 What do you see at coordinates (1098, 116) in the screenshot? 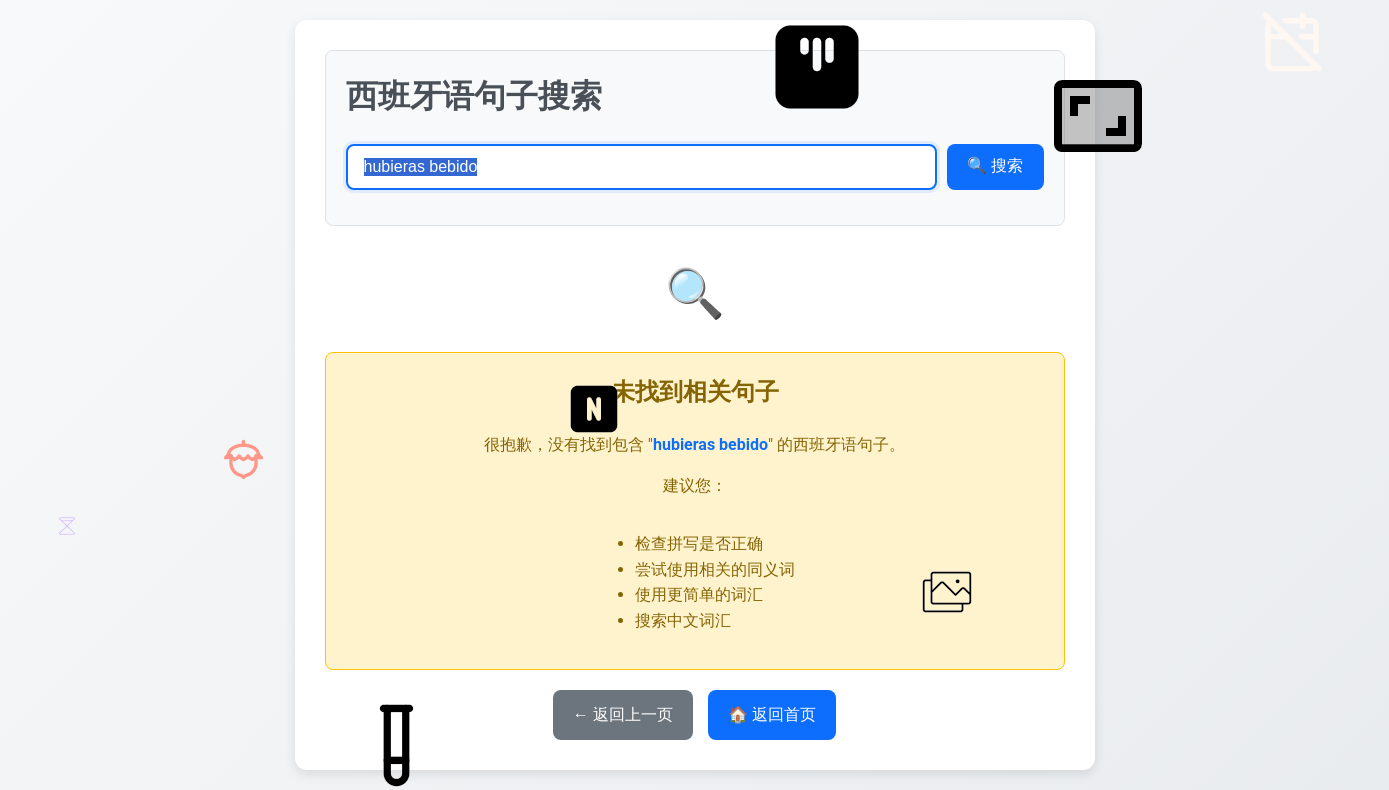
I see `adjust aspect ratio settings` at bounding box center [1098, 116].